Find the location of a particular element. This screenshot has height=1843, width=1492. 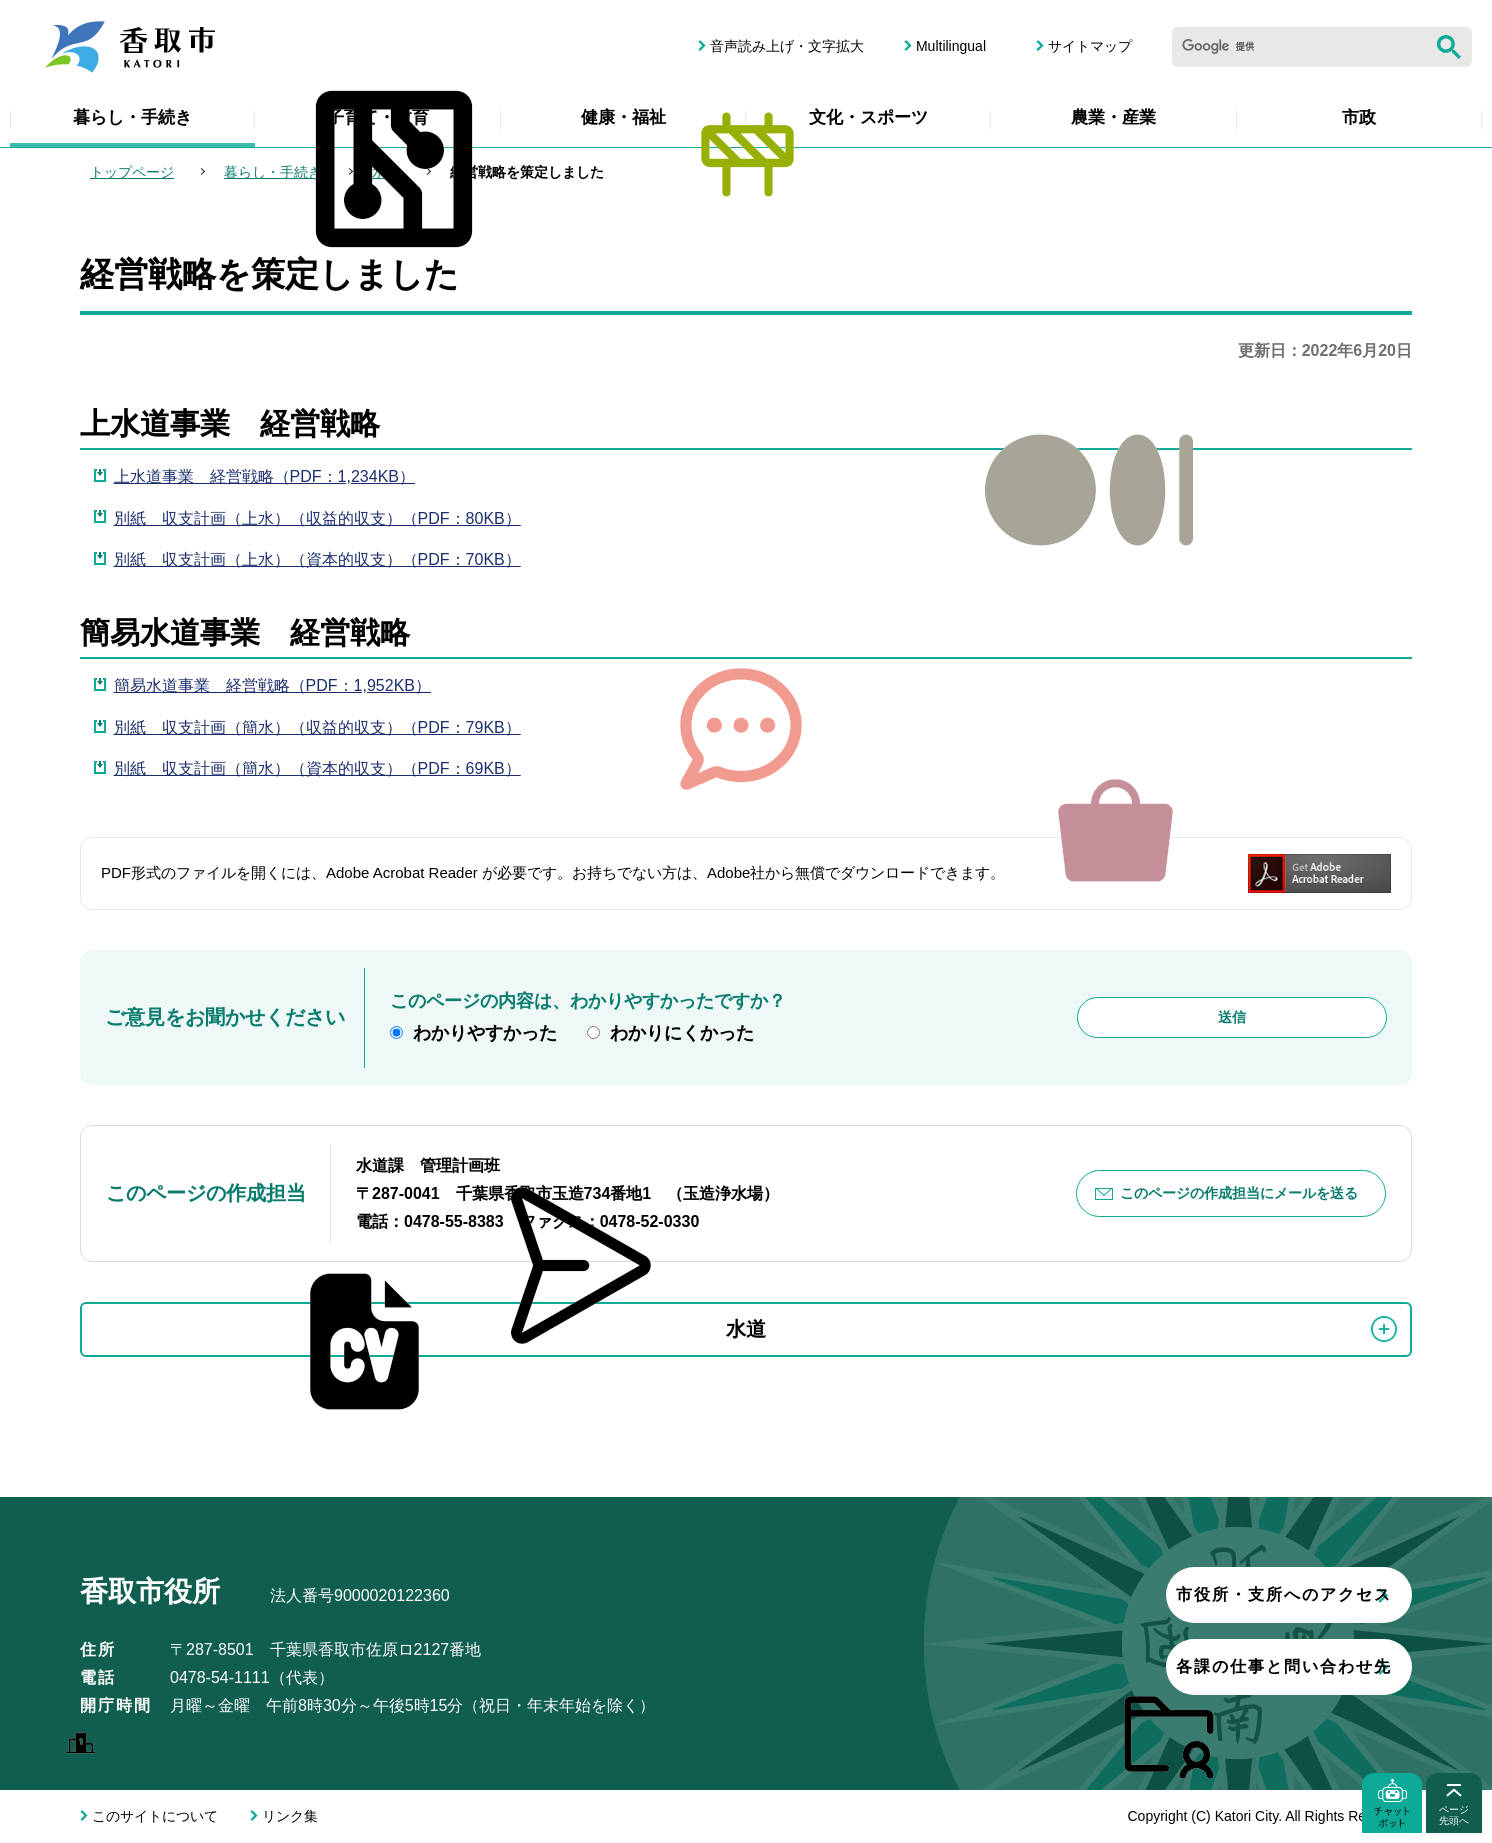

view your shopping bag is located at coordinates (1115, 836).